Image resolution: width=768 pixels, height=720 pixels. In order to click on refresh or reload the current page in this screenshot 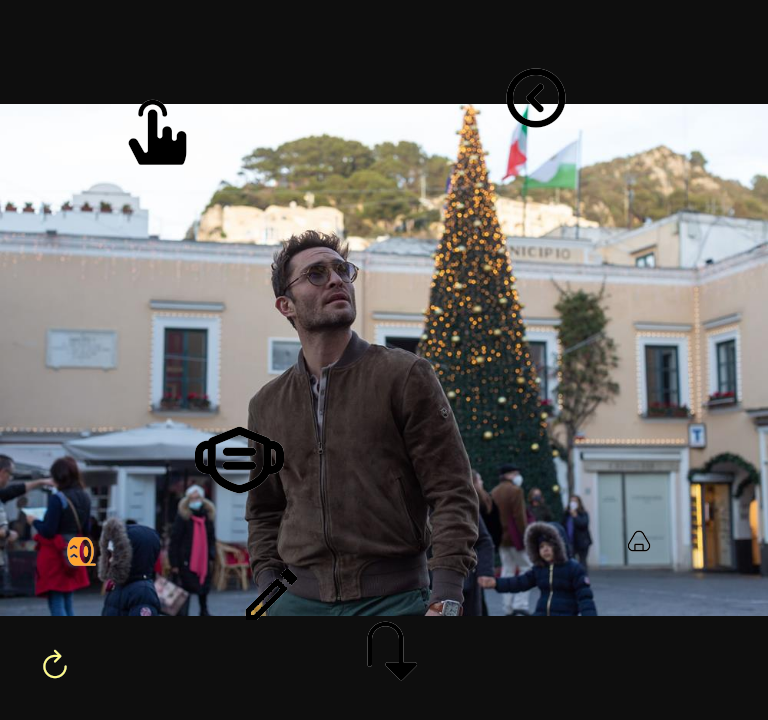, I will do `click(55, 664)`.